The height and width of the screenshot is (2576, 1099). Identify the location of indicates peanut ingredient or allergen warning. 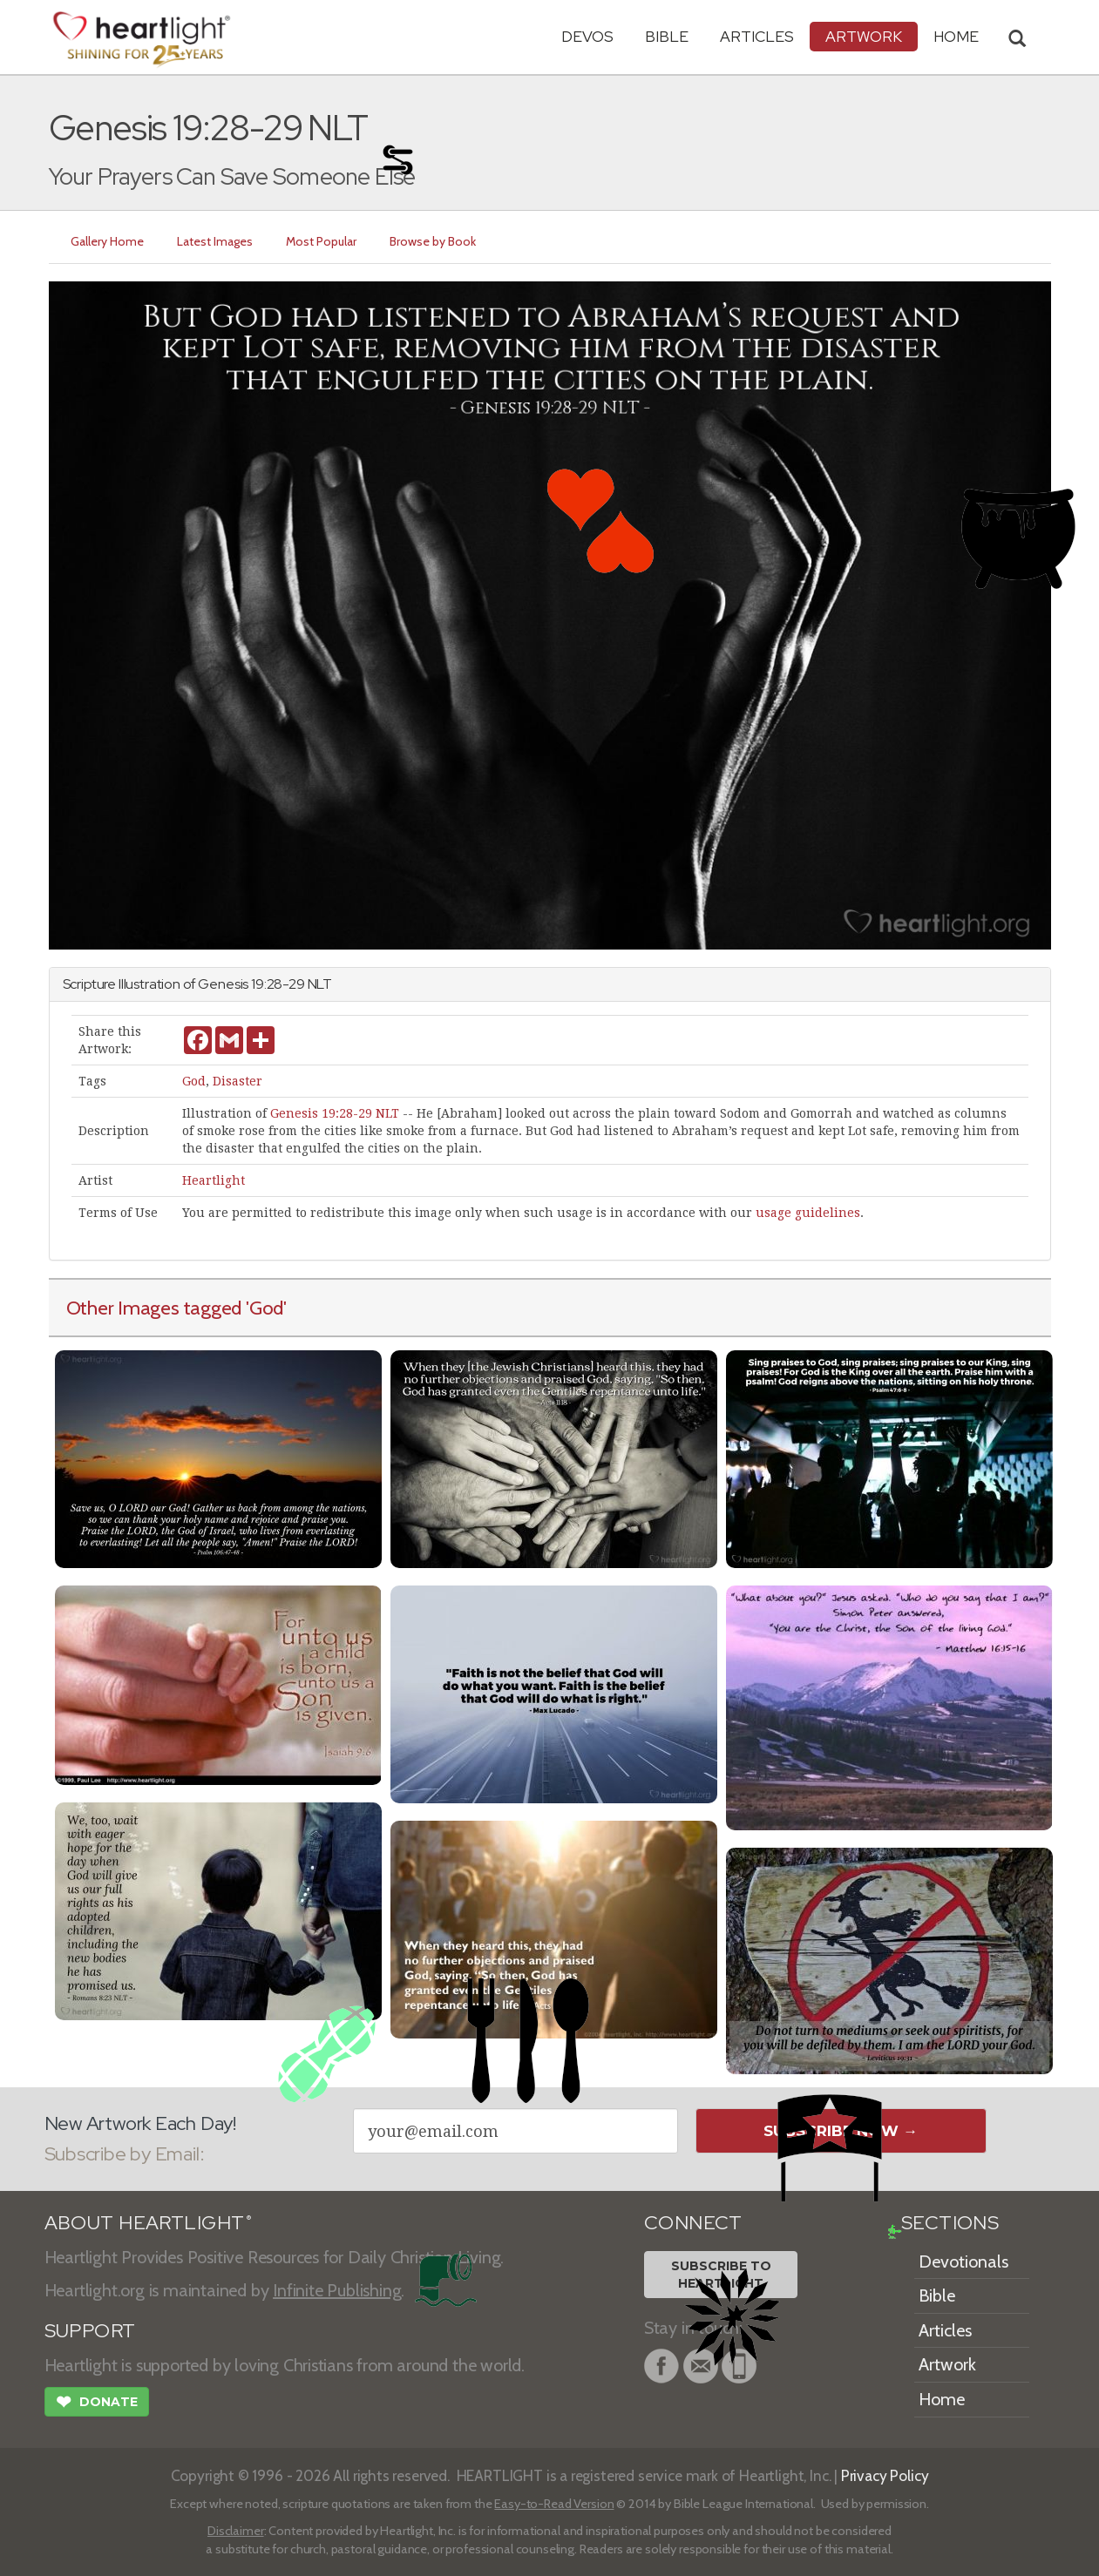
(327, 2054).